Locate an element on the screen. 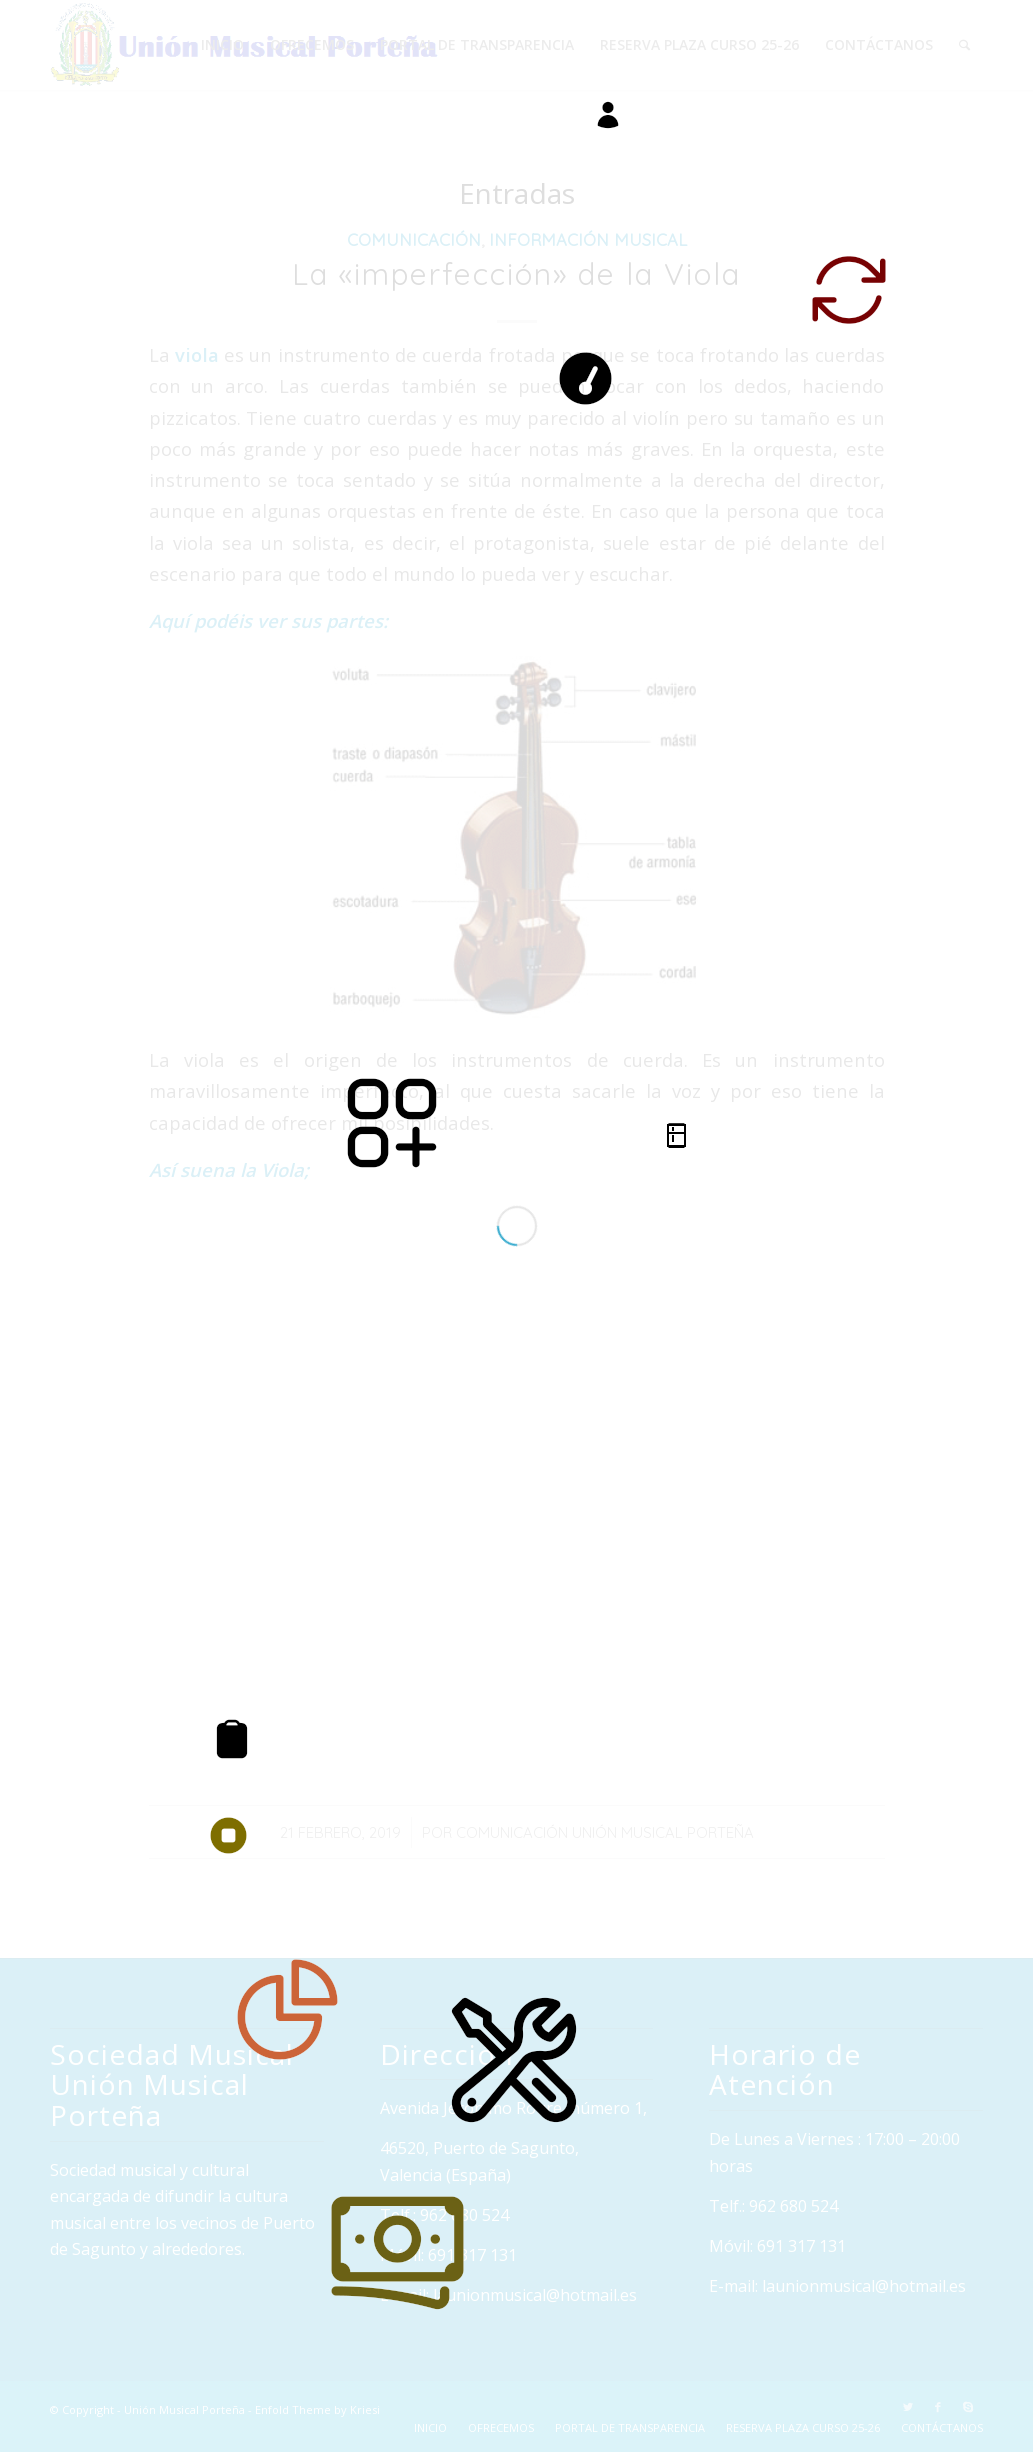  copy content to clipboard is located at coordinates (232, 1739).